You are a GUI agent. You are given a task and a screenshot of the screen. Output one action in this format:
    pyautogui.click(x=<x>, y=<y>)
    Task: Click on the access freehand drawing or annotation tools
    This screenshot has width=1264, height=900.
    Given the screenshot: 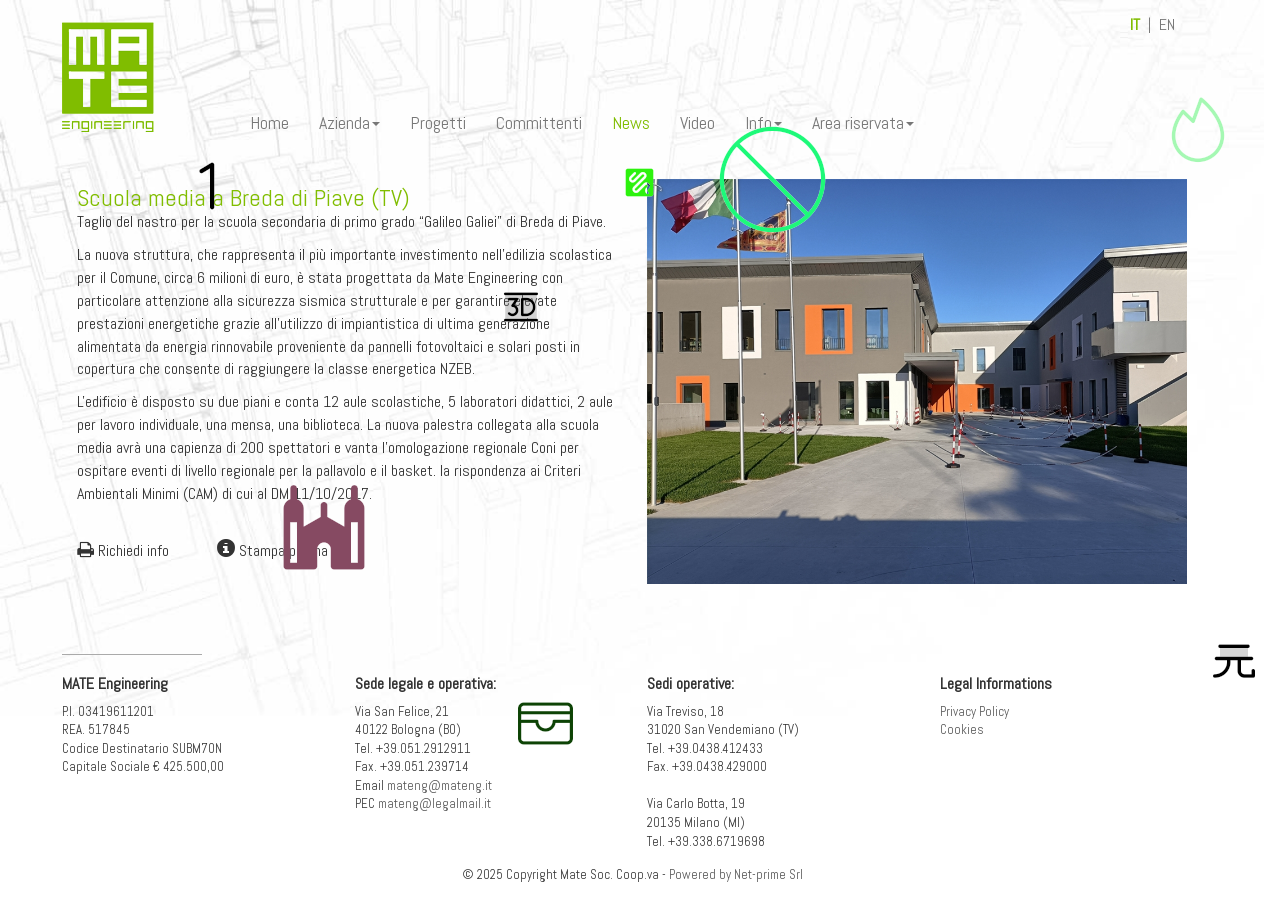 What is the action you would take?
    pyautogui.click(x=639, y=182)
    